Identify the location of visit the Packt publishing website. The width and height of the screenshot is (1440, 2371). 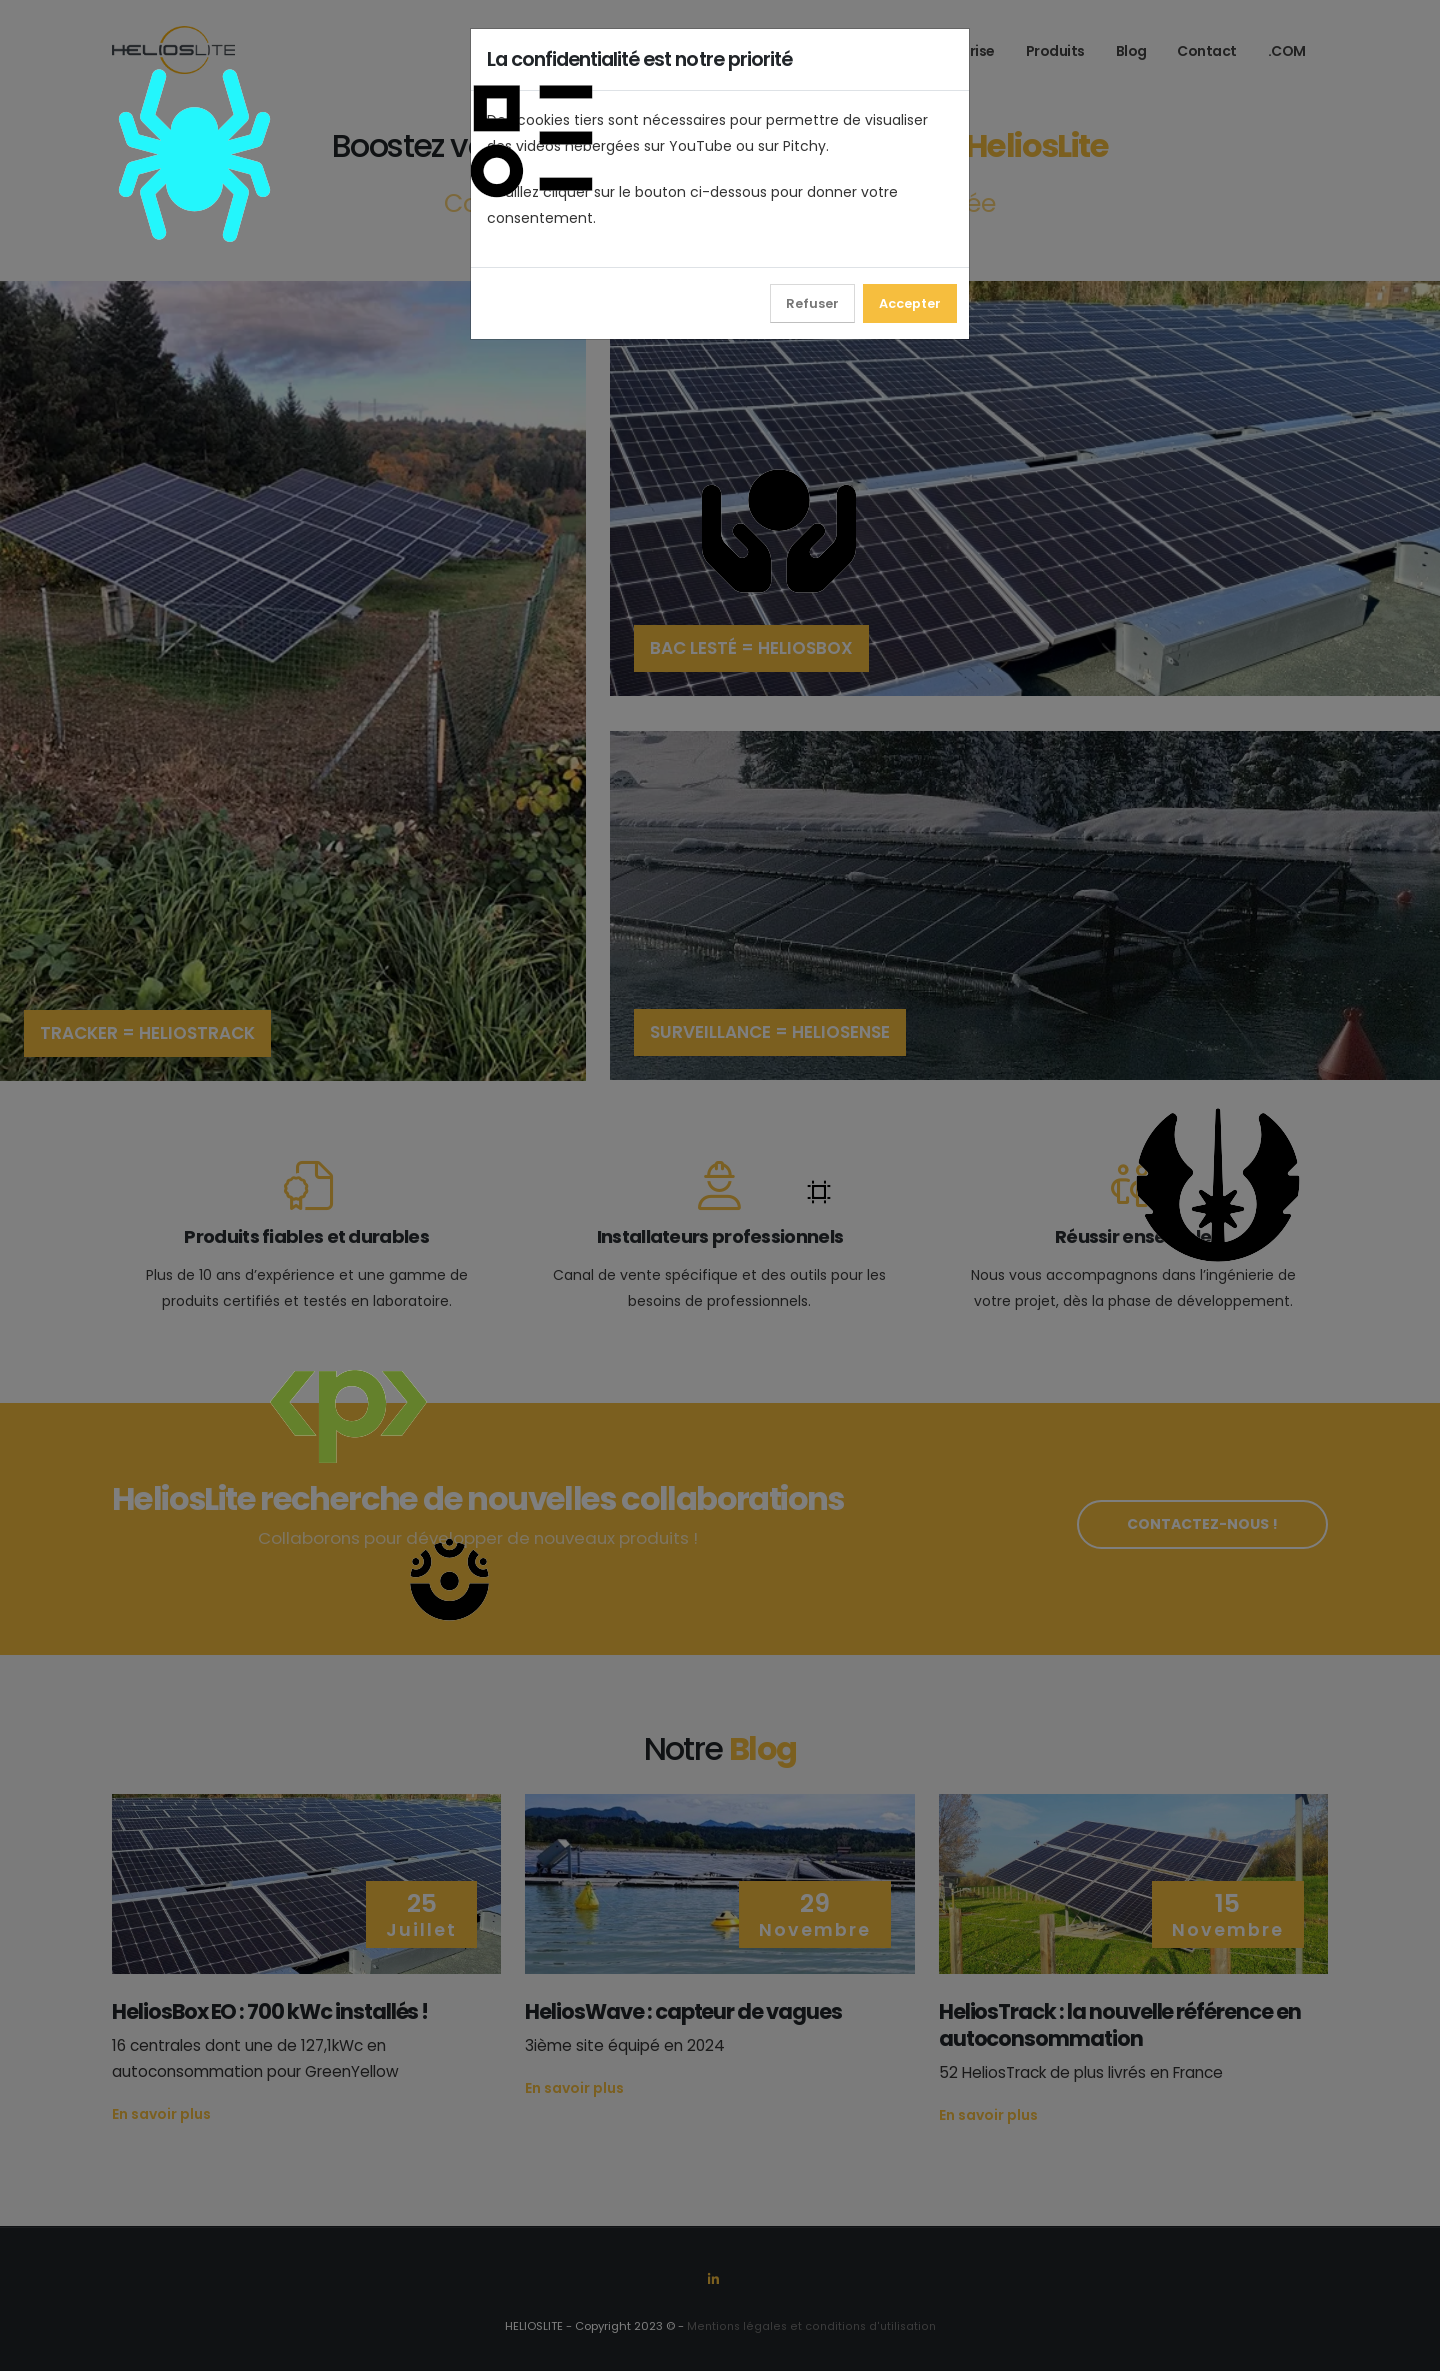
(348, 1416).